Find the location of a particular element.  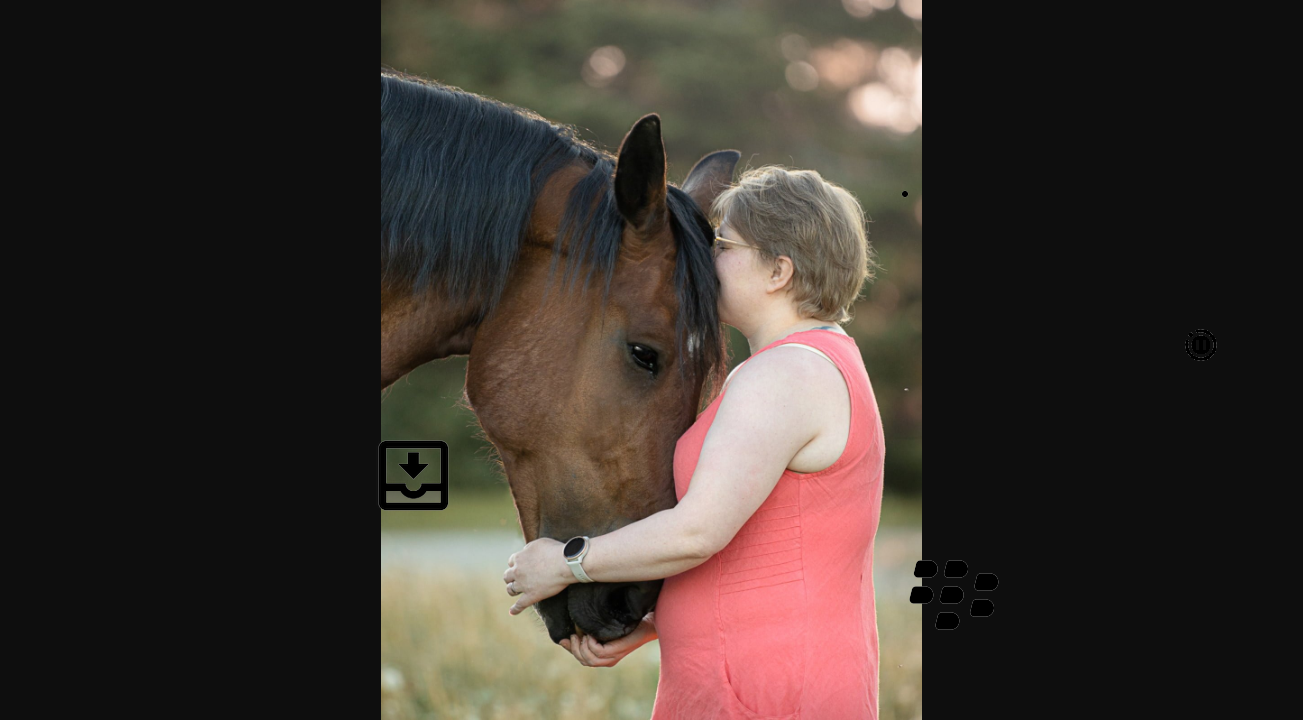

indicates an unread notification or new item is located at coordinates (905, 194).